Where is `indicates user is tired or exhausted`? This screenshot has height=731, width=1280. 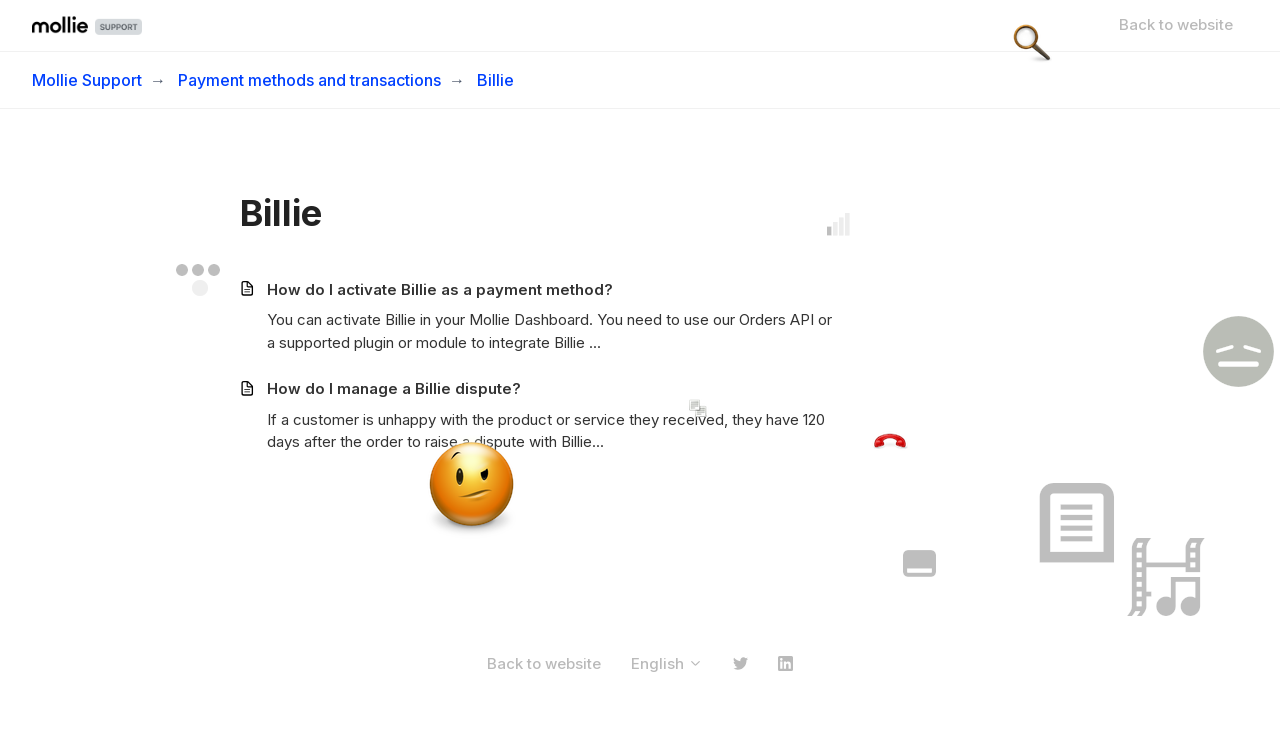
indicates user is tired or exhausted is located at coordinates (1238, 351).